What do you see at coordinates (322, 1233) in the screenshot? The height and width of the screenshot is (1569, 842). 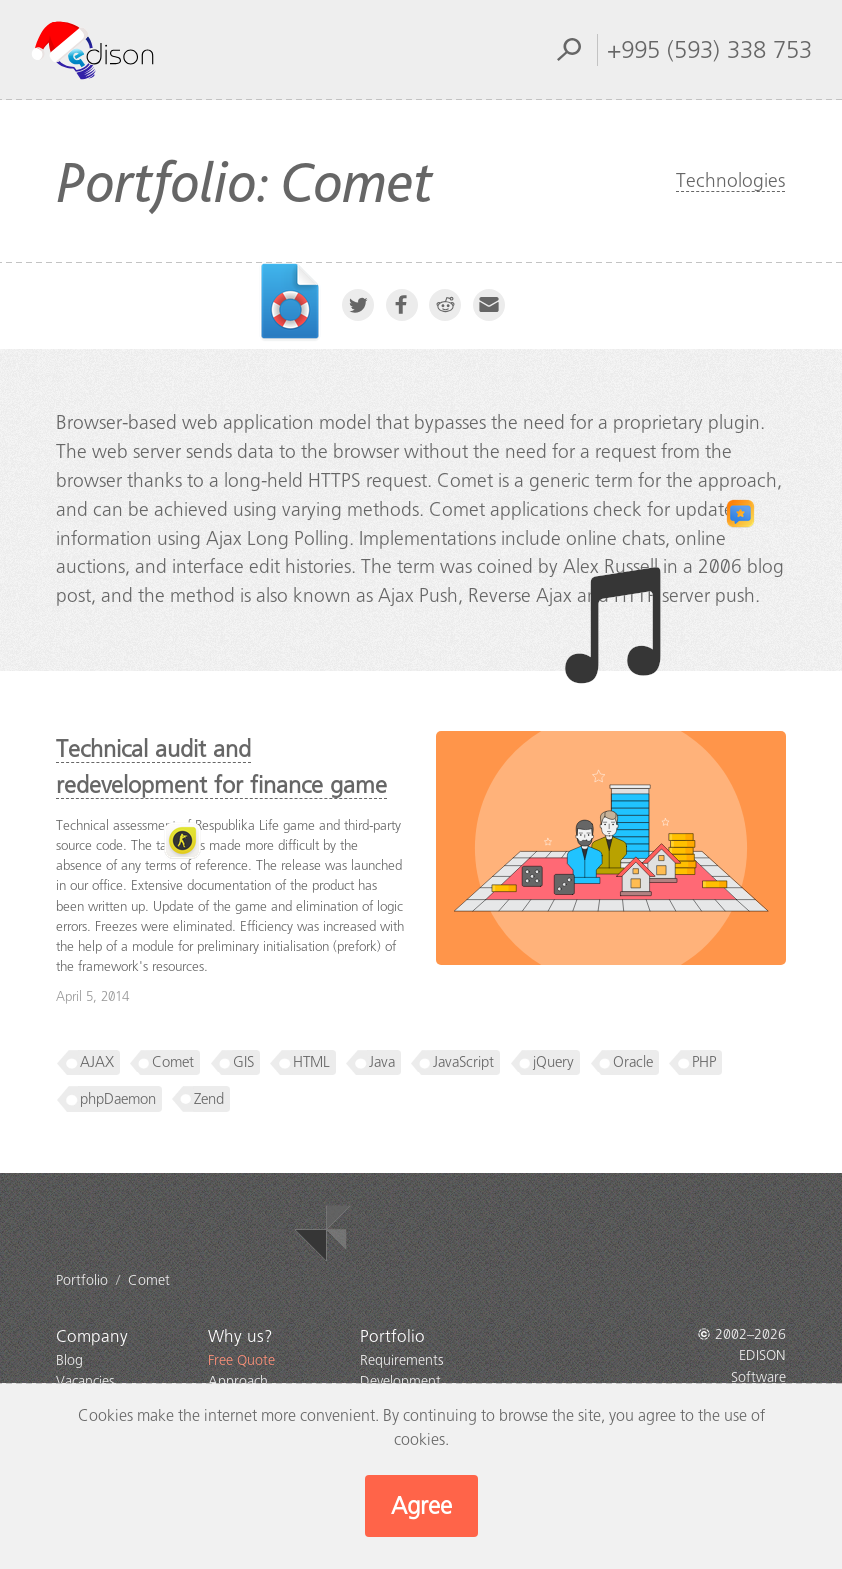 I see `open the adwaita demo application` at bounding box center [322, 1233].